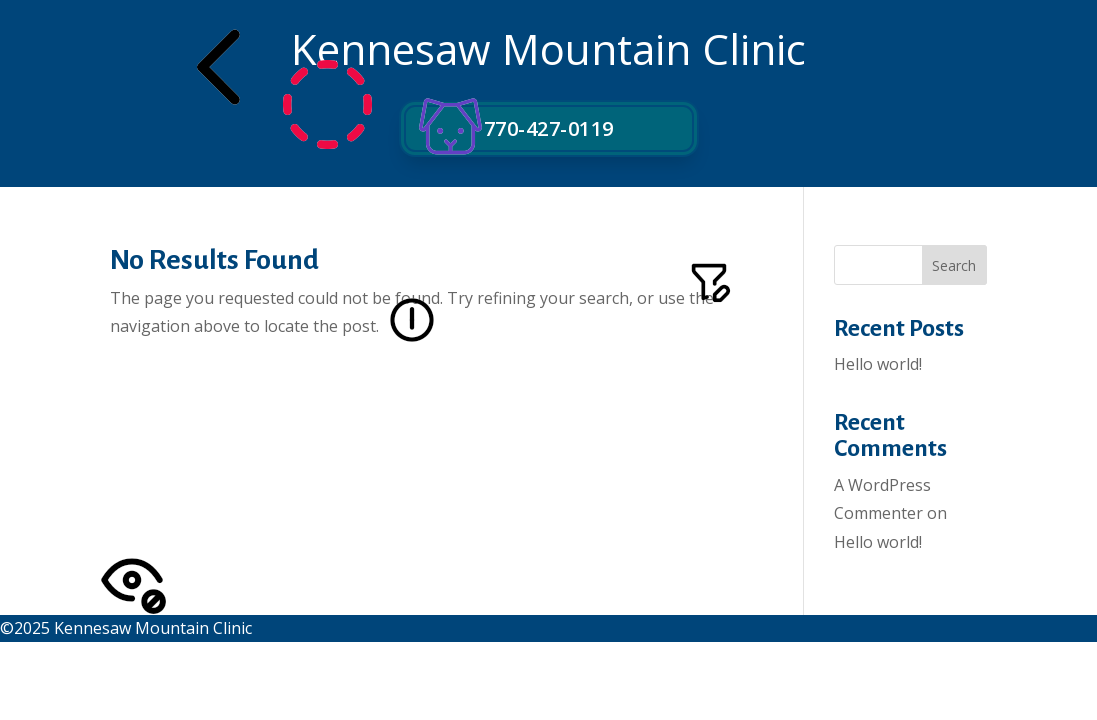  Describe the element at coordinates (132, 580) in the screenshot. I see `disable visibility or hide content` at that location.